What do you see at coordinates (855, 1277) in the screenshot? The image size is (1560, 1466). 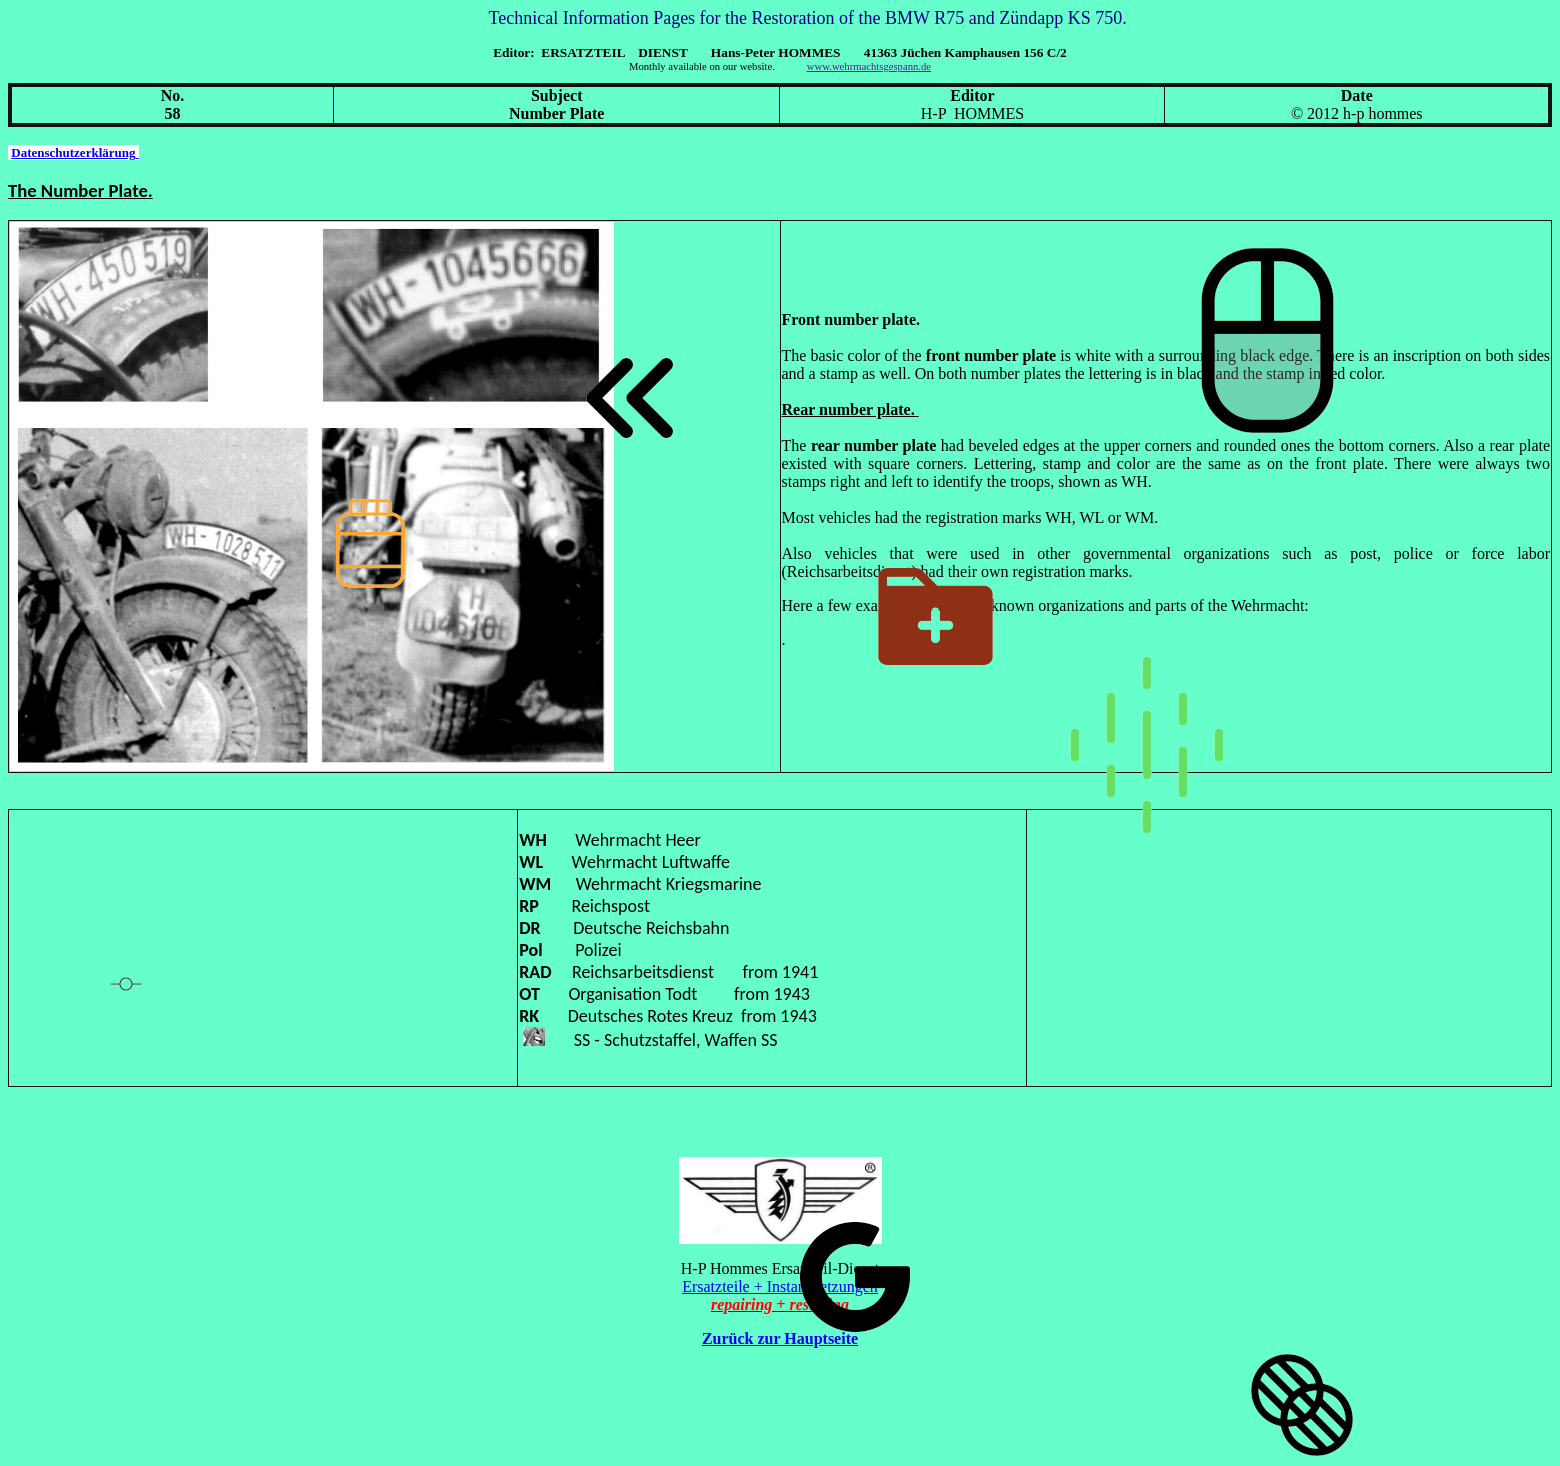 I see `sign in with Google` at bounding box center [855, 1277].